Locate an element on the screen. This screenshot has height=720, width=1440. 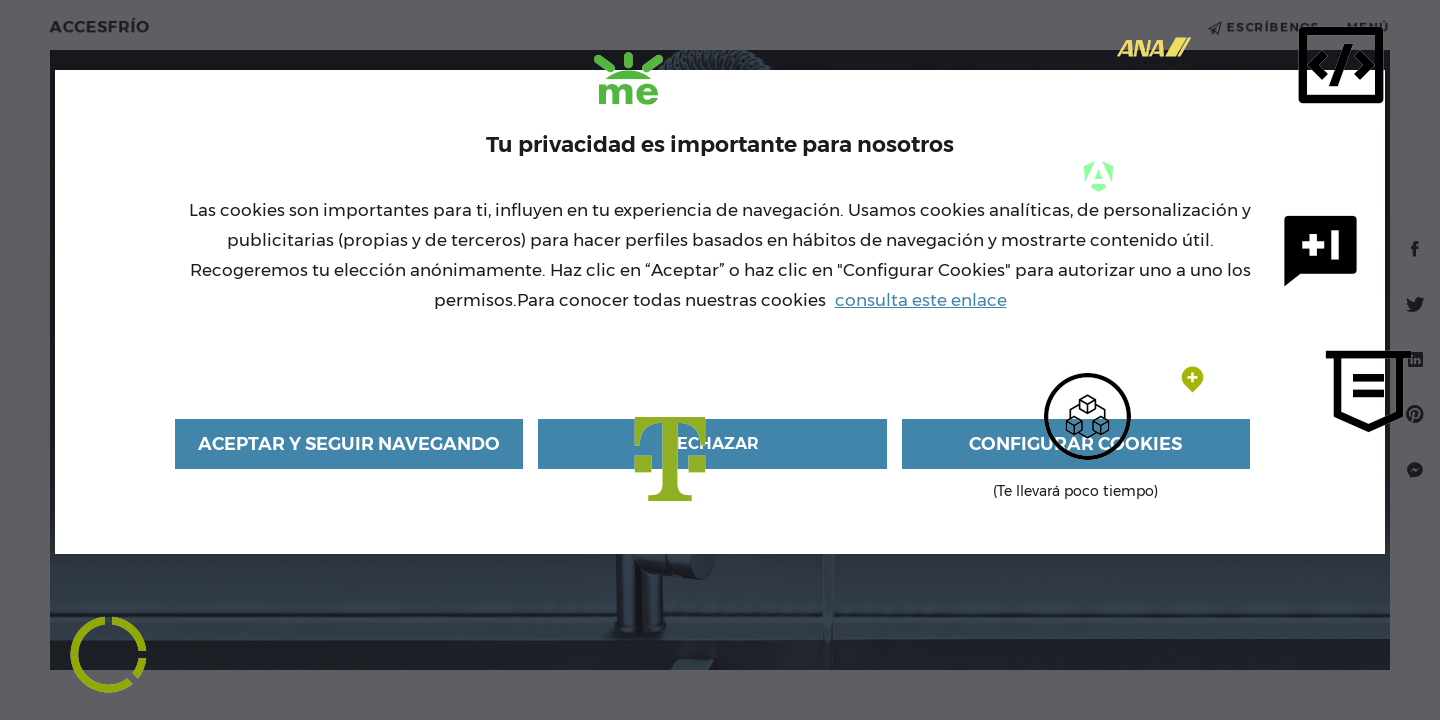
add a new location pin is located at coordinates (1192, 378).